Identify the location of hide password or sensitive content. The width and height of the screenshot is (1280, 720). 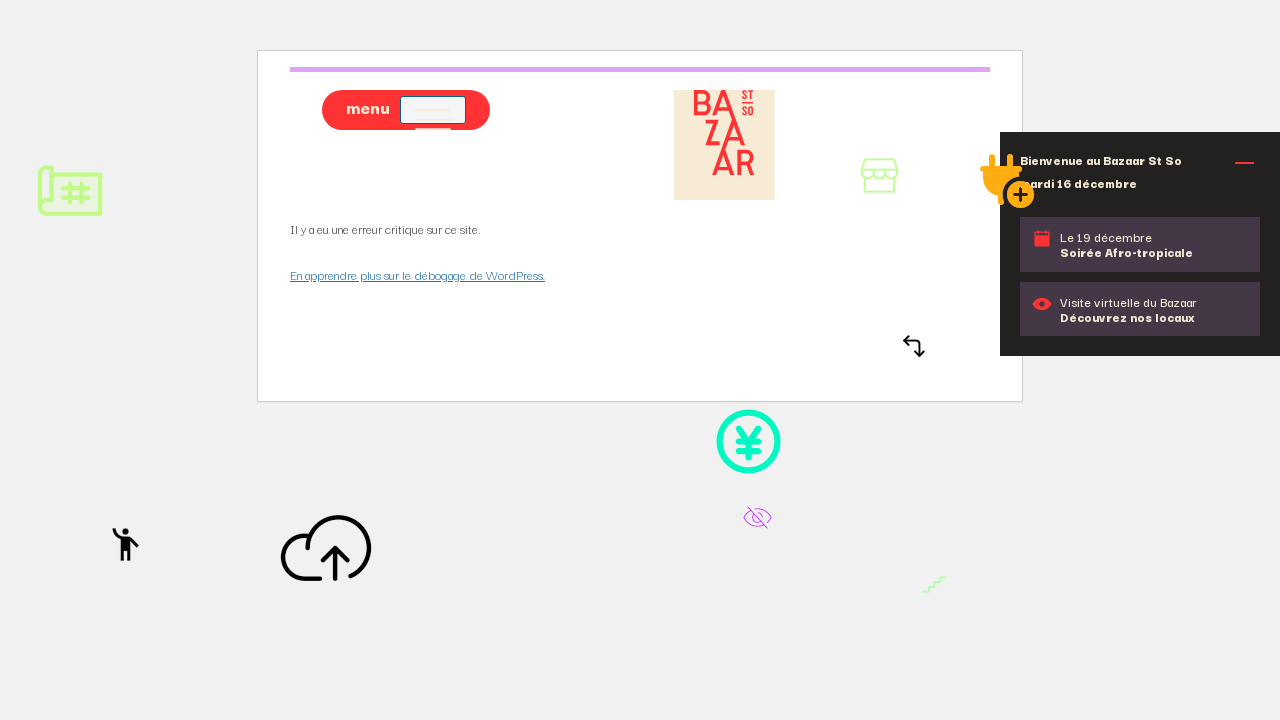
(757, 517).